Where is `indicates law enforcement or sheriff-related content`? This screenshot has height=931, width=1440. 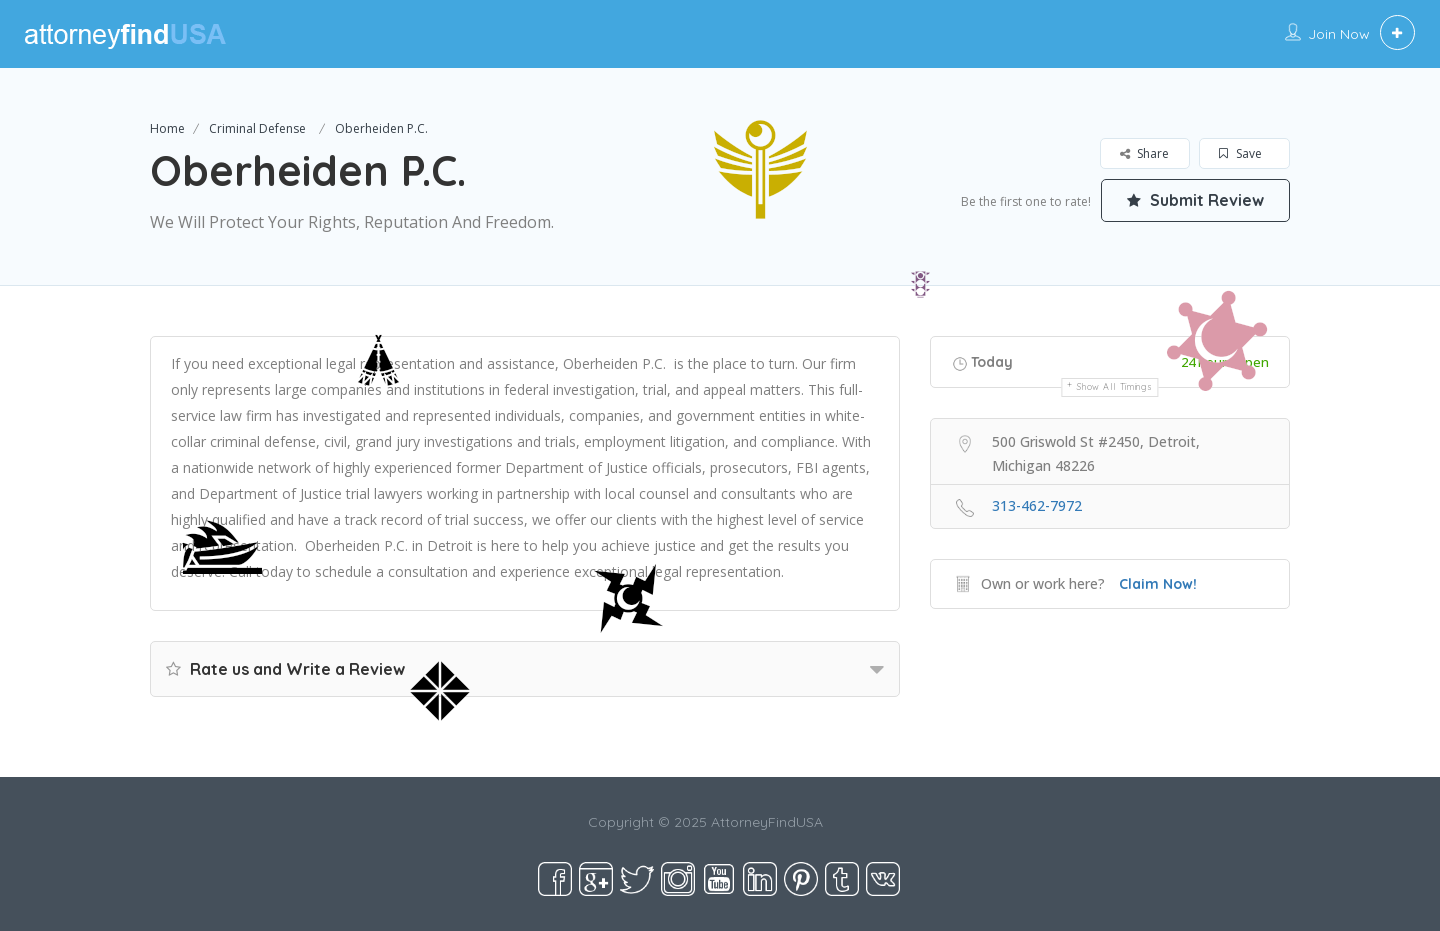
indicates law enforcement or sheriff-related content is located at coordinates (1217, 340).